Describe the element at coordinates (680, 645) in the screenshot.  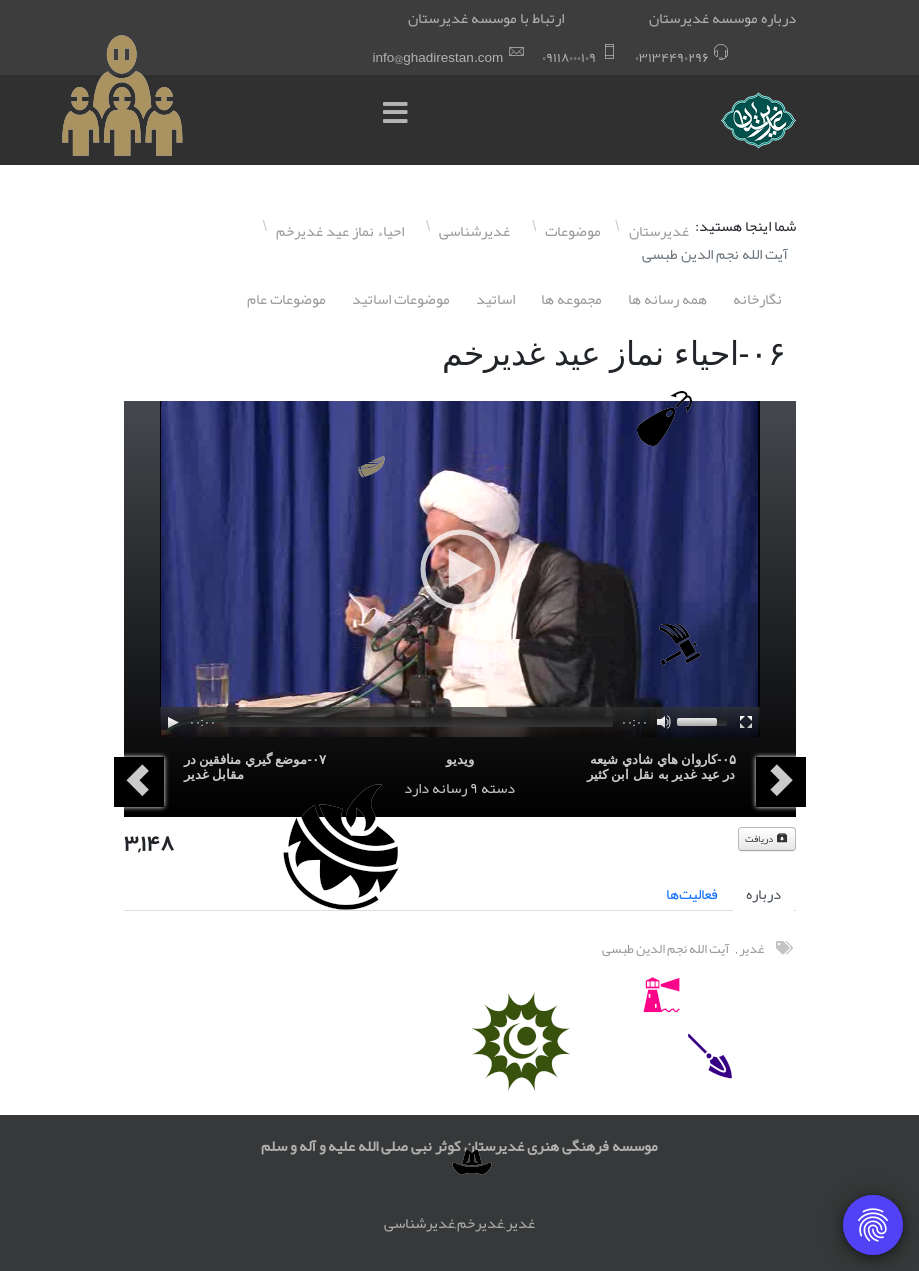
I see `indicates a ban or moderation action` at that location.